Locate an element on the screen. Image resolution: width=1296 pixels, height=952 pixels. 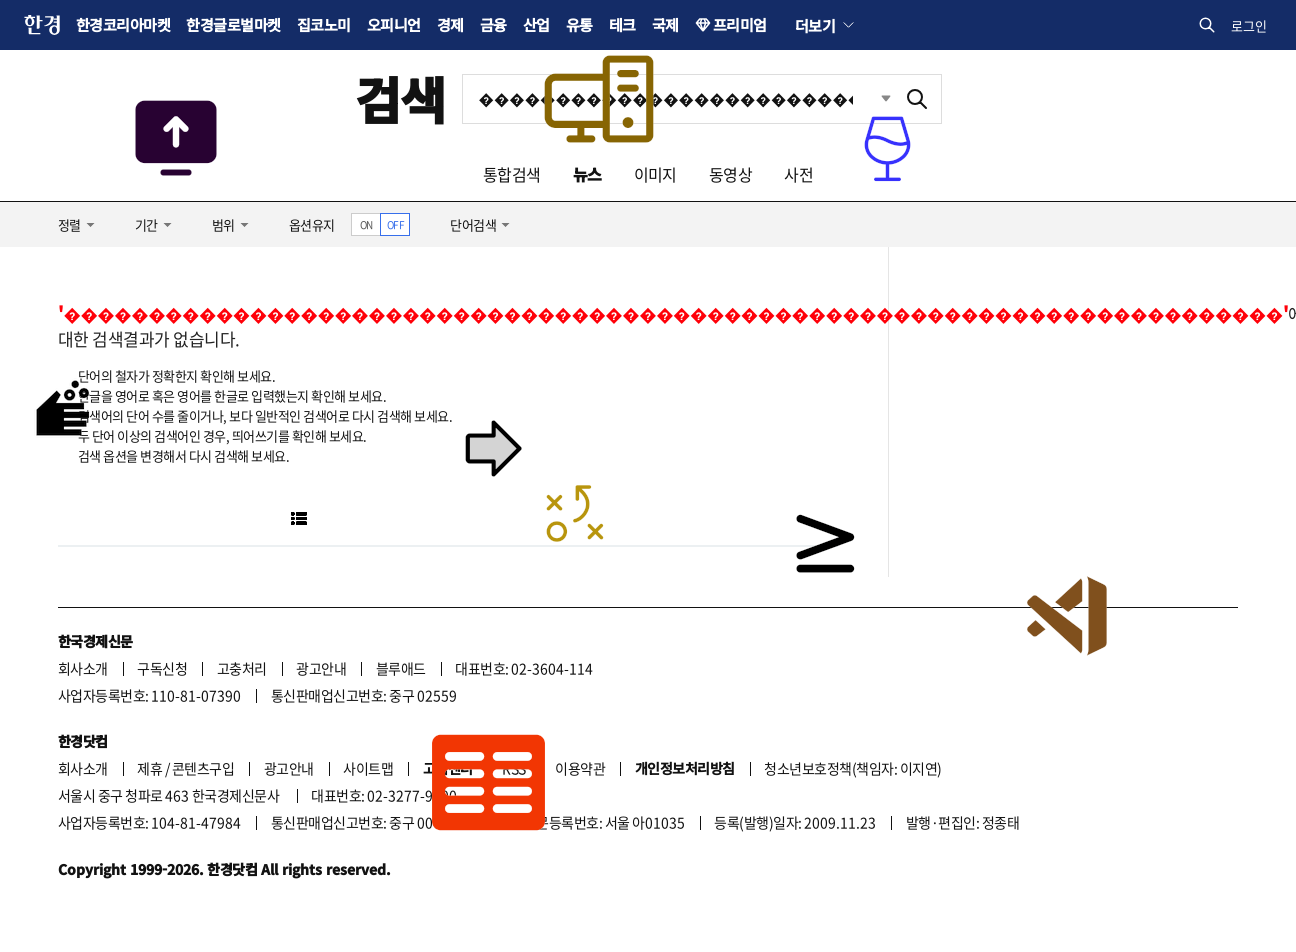
open visual studio code insiders is located at coordinates (1070, 619).